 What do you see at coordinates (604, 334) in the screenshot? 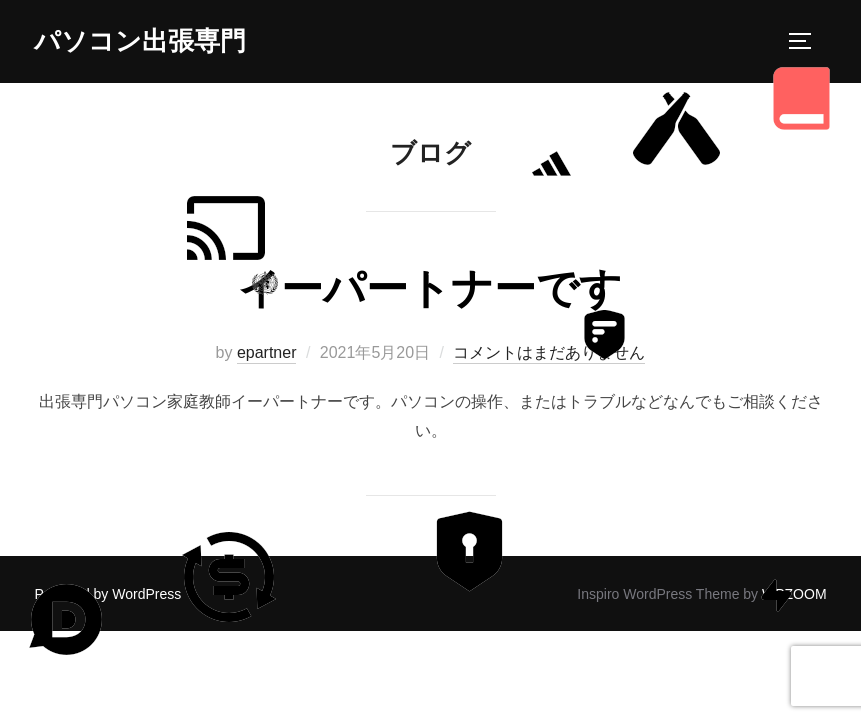
I see `open 2FAS authenticator app` at bounding box center [604, 334].